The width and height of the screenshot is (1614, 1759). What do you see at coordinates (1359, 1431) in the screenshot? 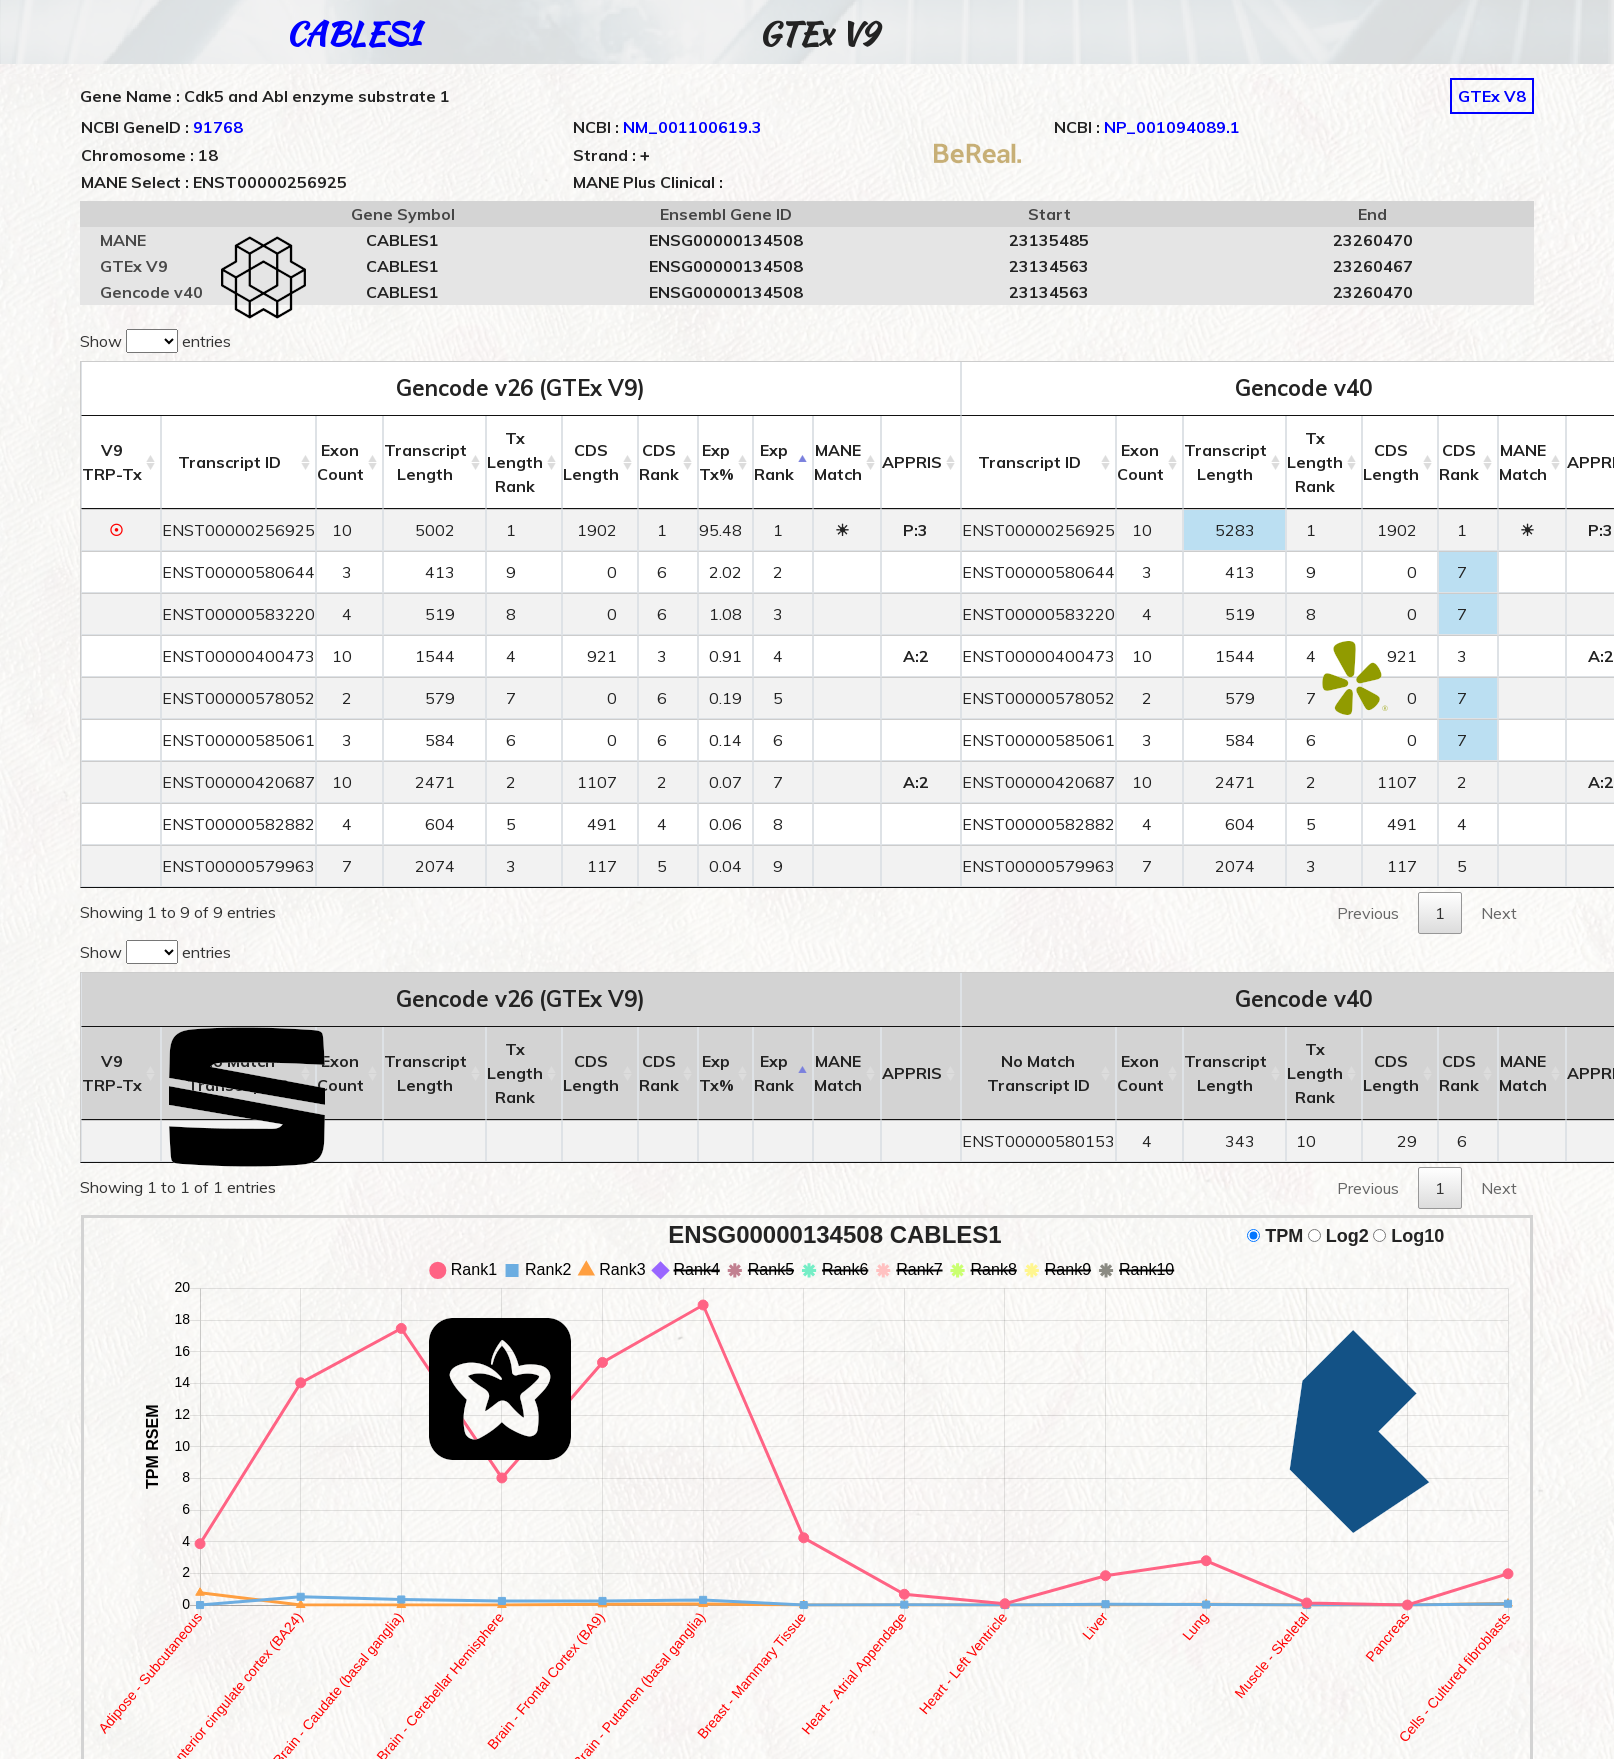
I see `bulma CSS framework logo` at bounding box center [1359, 1431].